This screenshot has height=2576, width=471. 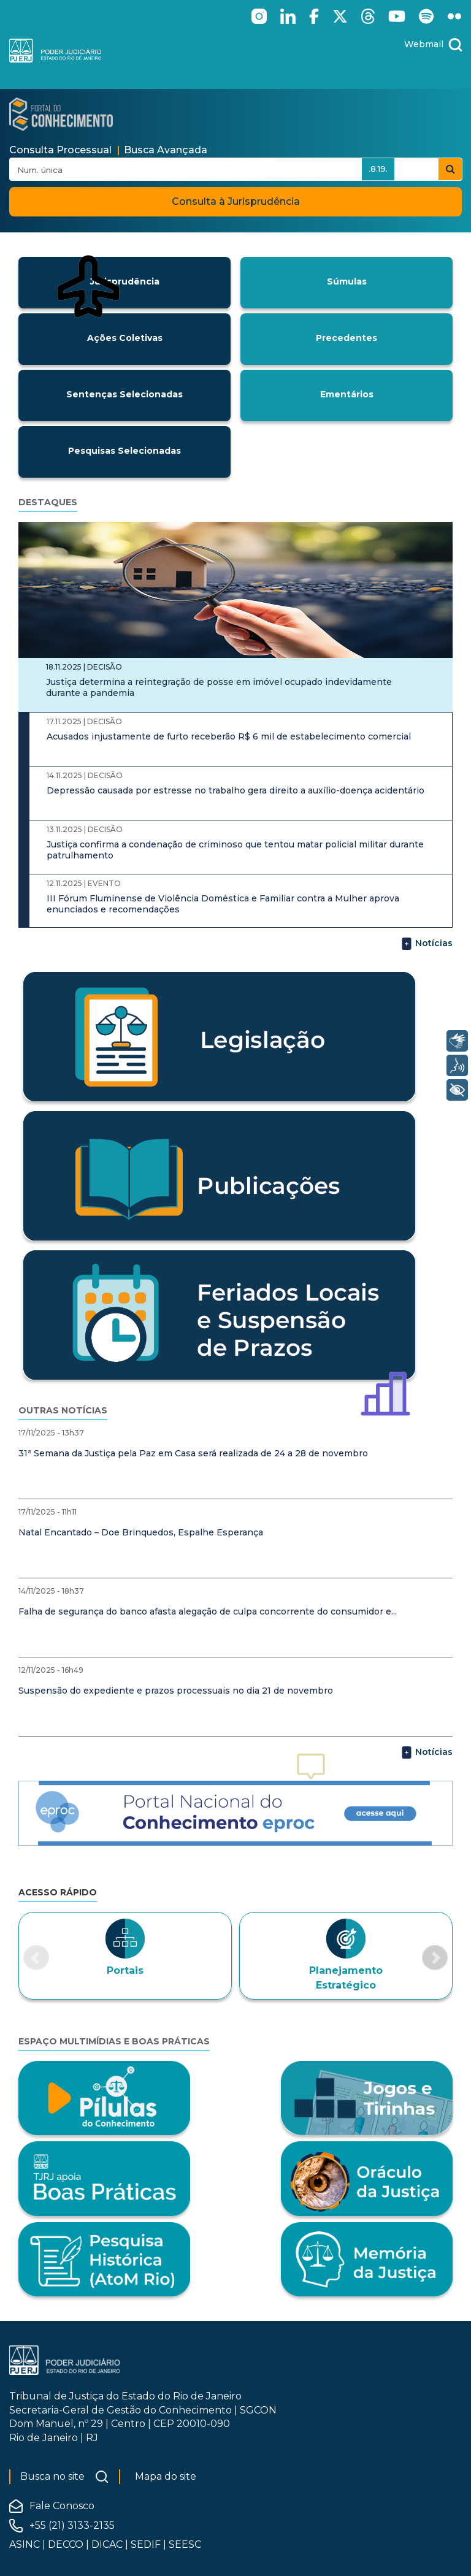 What do you see at coordinates (88, 286) in the screenshot?
I see `enable airplane mode` at bounding box center [88, 286].